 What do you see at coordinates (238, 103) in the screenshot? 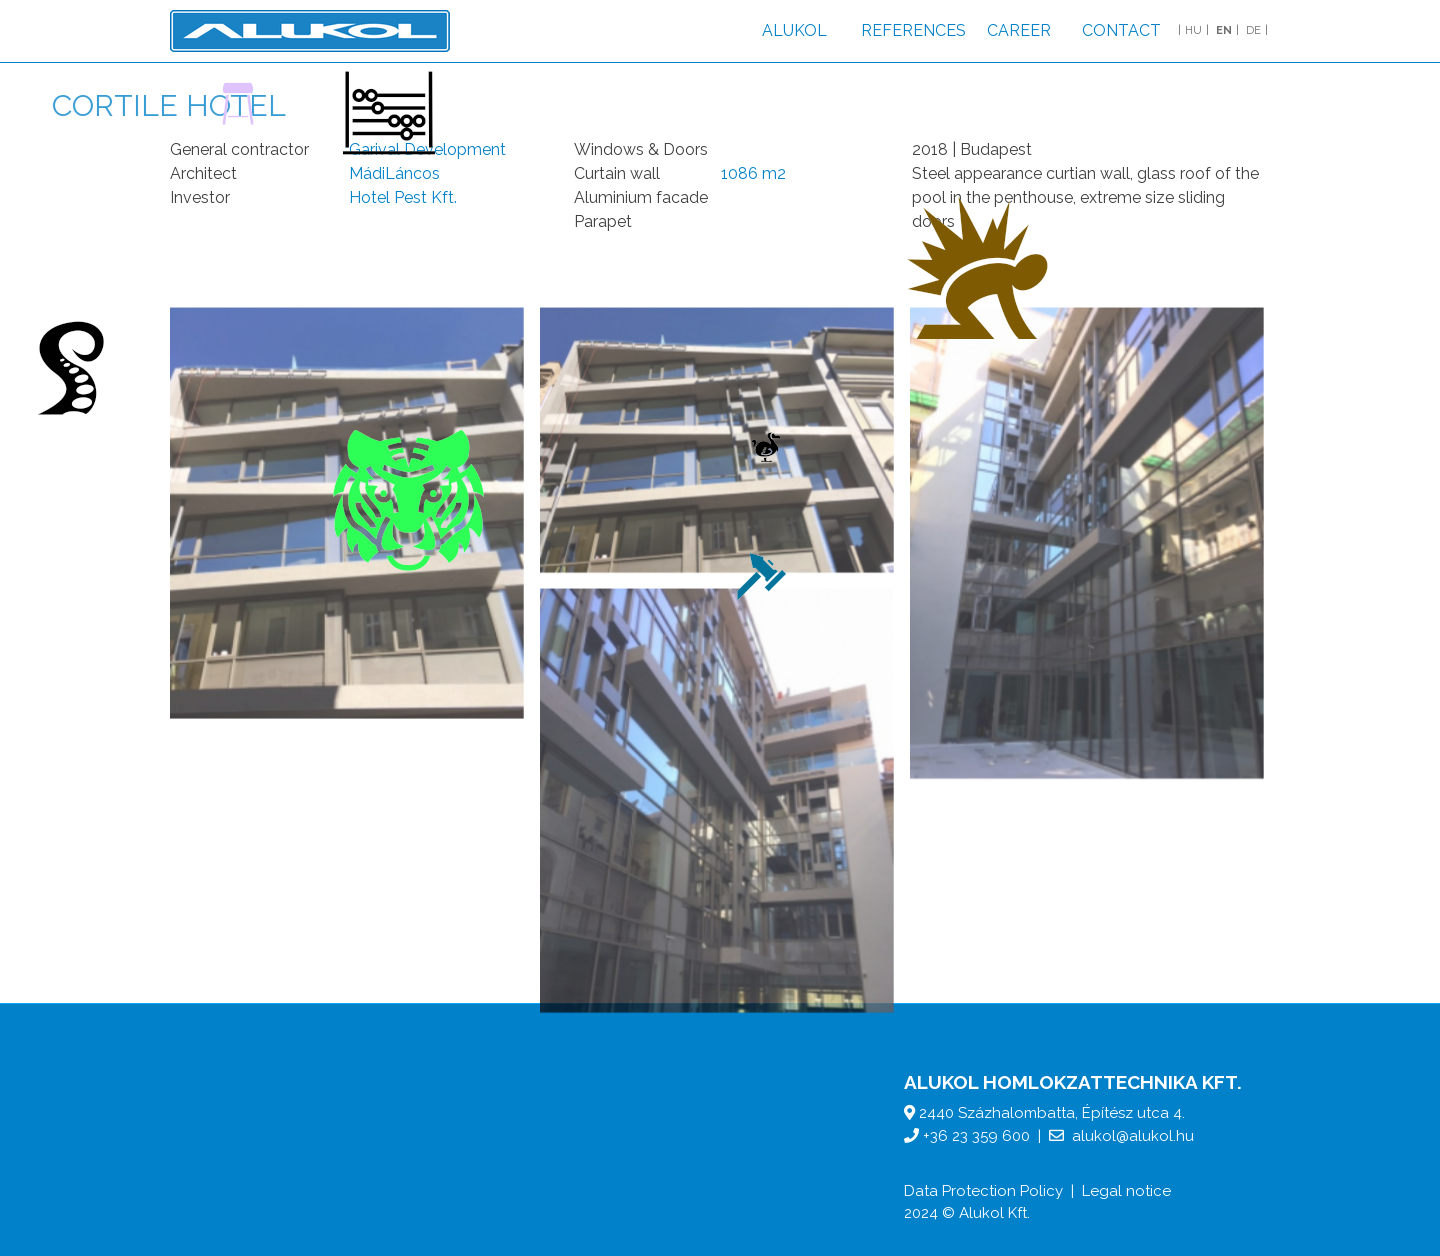
I see `bar seating or stool furniture option` at bounding box center [238, 103].